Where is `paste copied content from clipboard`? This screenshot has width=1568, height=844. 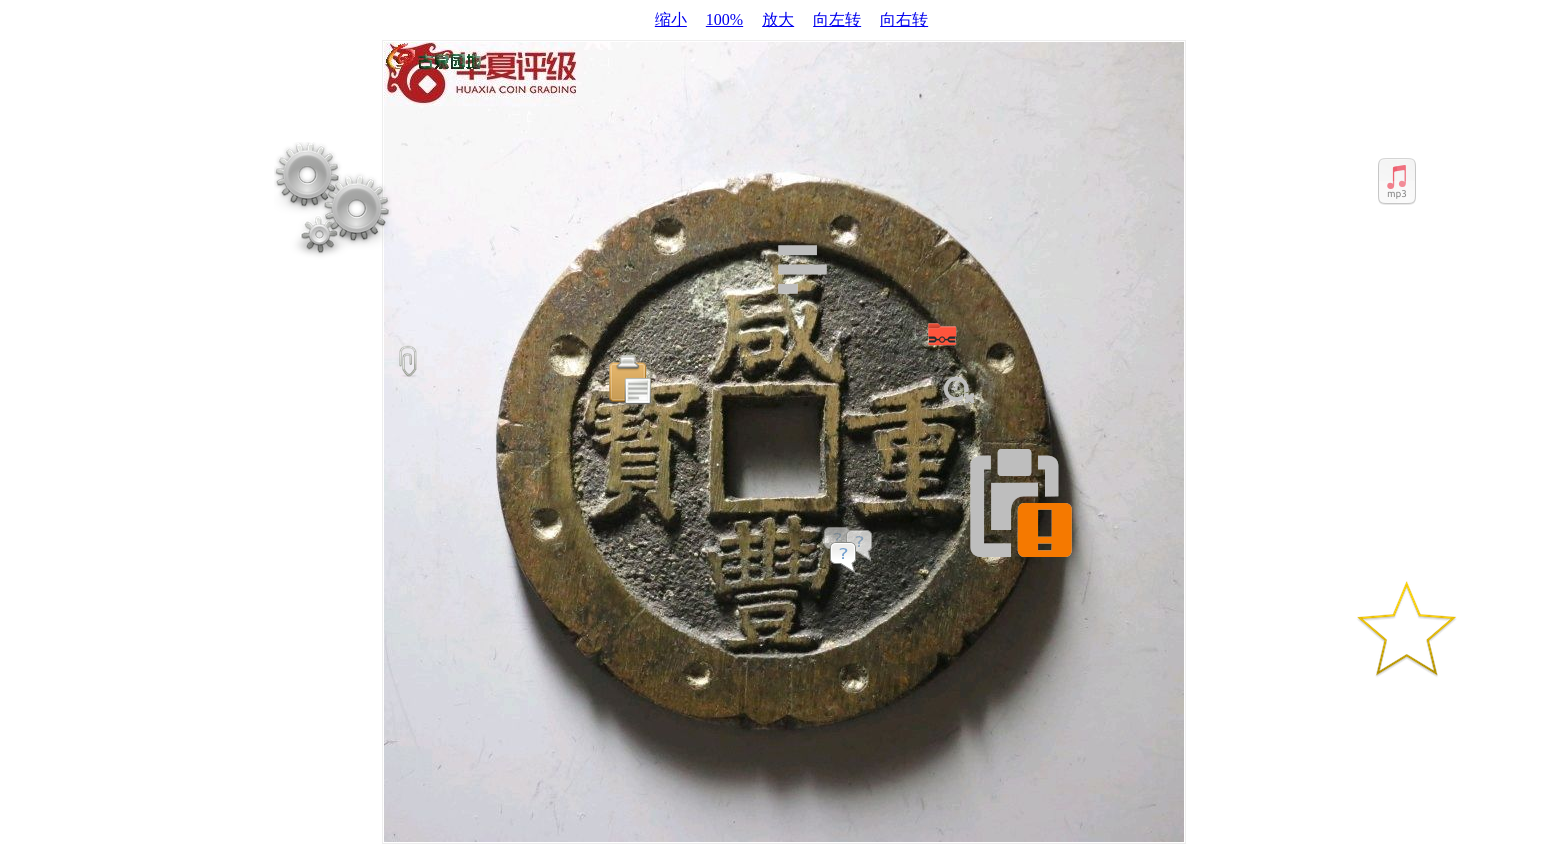
paste copied content from clipboard is located at coordinates (629, 381).